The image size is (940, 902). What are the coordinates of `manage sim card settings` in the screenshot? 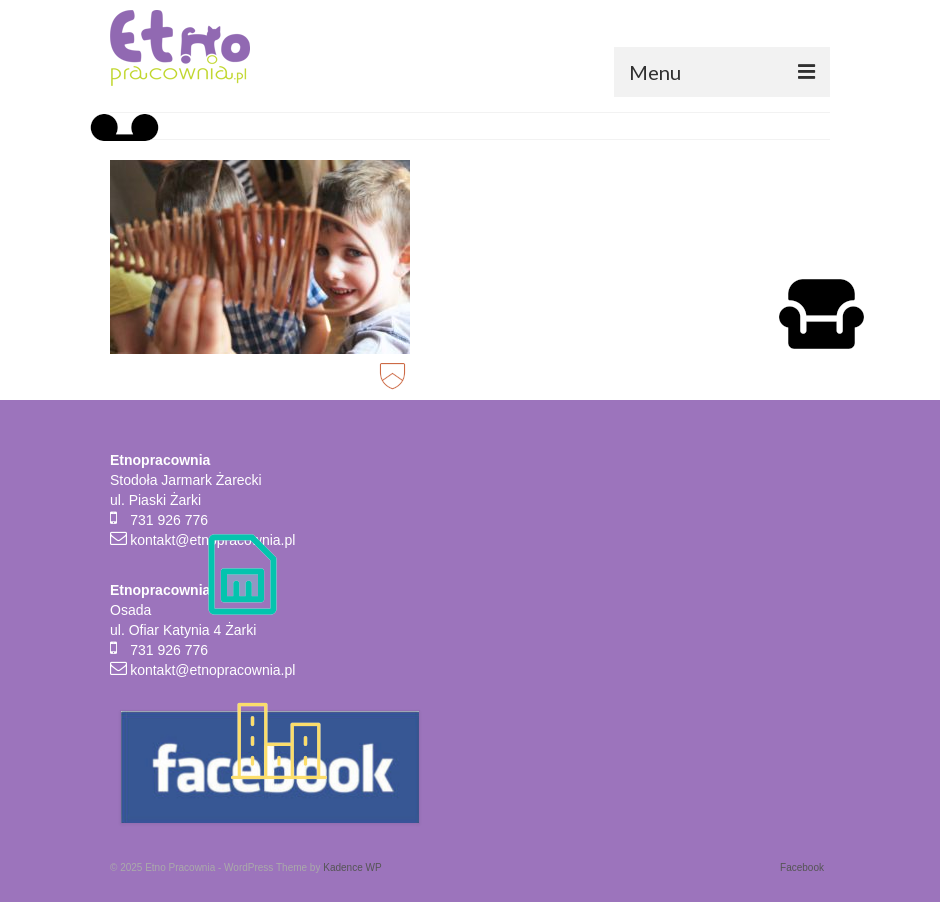 It's located at (242, 574).